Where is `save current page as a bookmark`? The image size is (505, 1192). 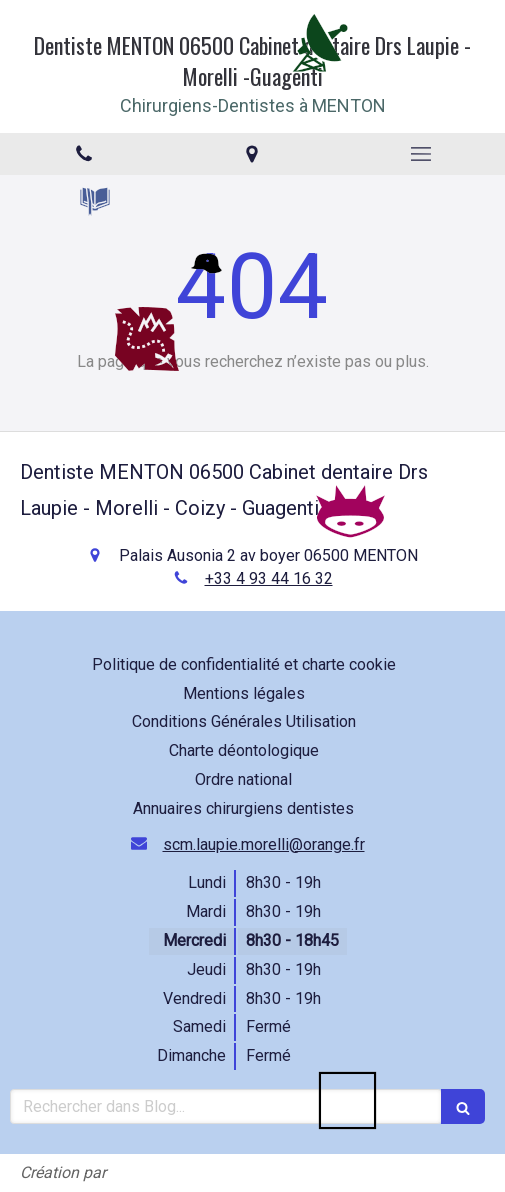
save current page as a bookmark is located at coordinates (95, 201).